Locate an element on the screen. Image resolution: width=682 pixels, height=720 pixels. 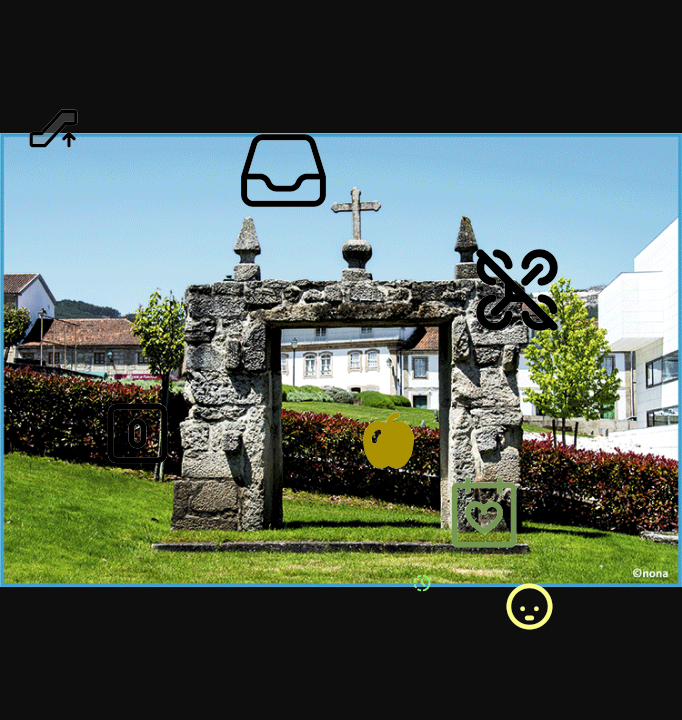
indicates a sad or disappointed mood is located at coordinates (529, 606).